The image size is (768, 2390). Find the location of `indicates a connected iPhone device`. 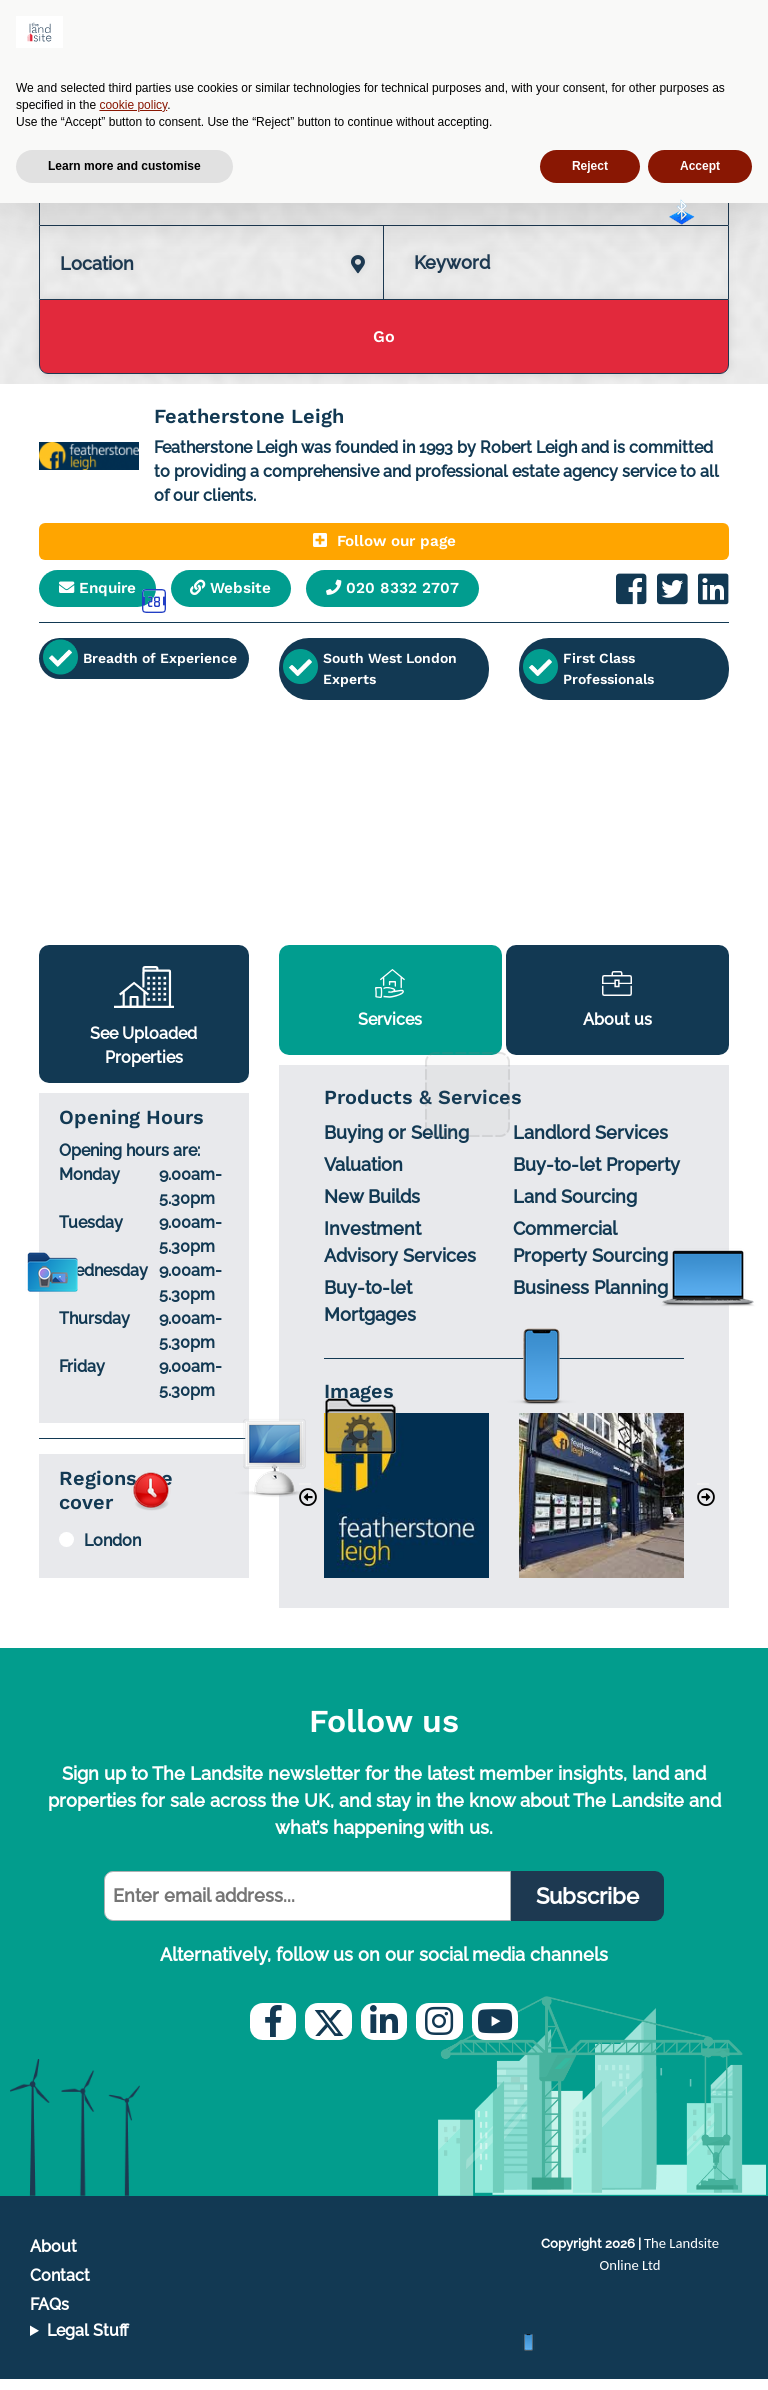

indicates a connected iPhone device is located at coordinates (541, 1366).